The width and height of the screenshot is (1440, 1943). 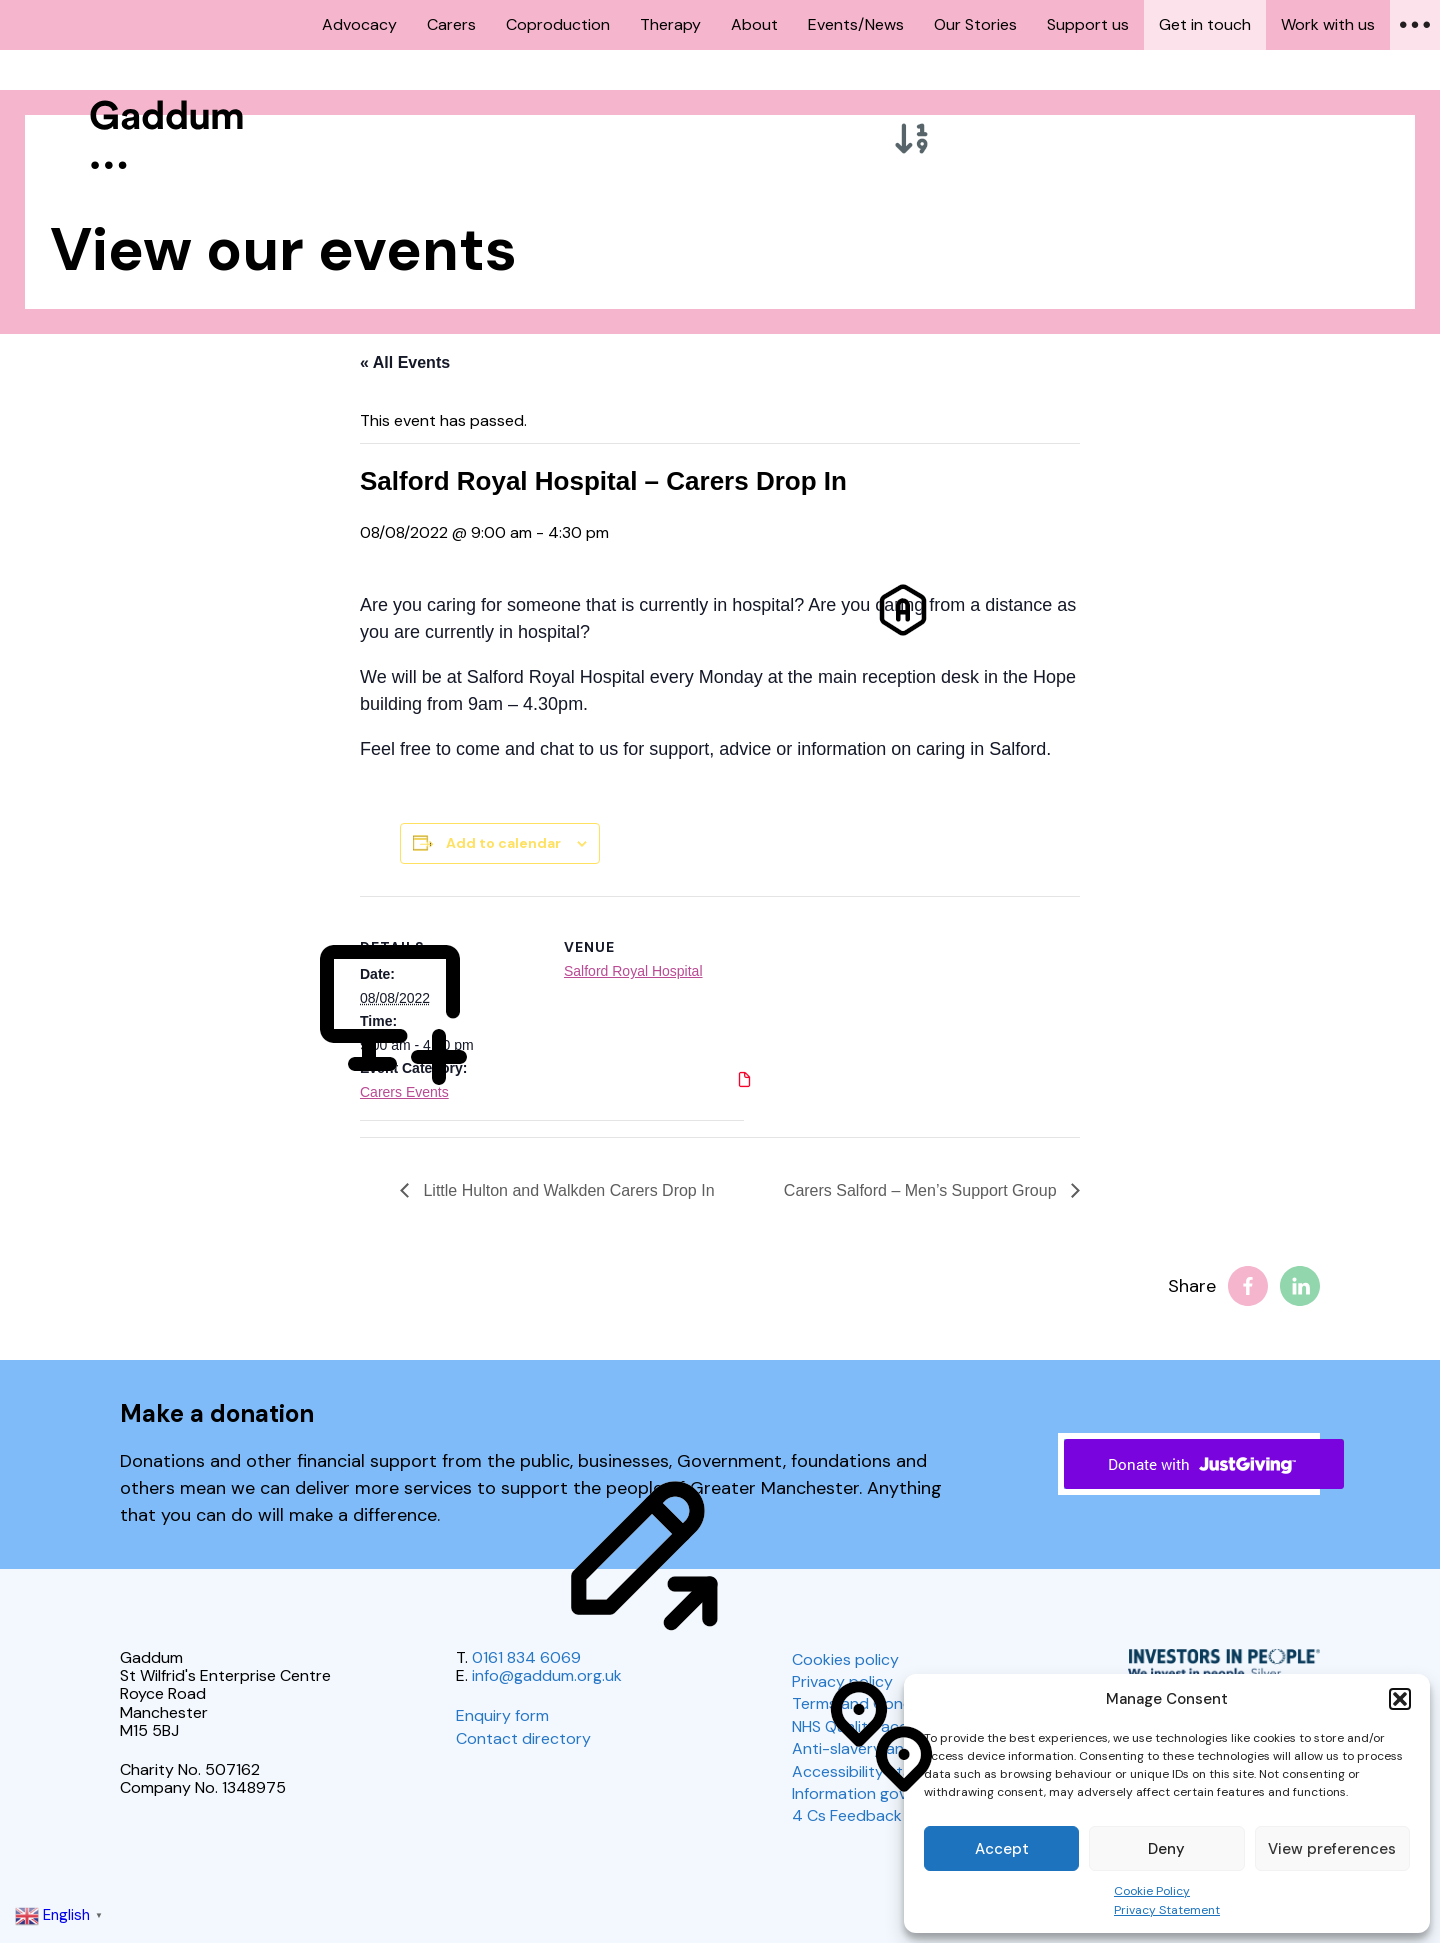 What do you see at coordinates (881, 1737) in the screenshot?
I see `view multiple saved locations` at bounding box center [881, 1737].